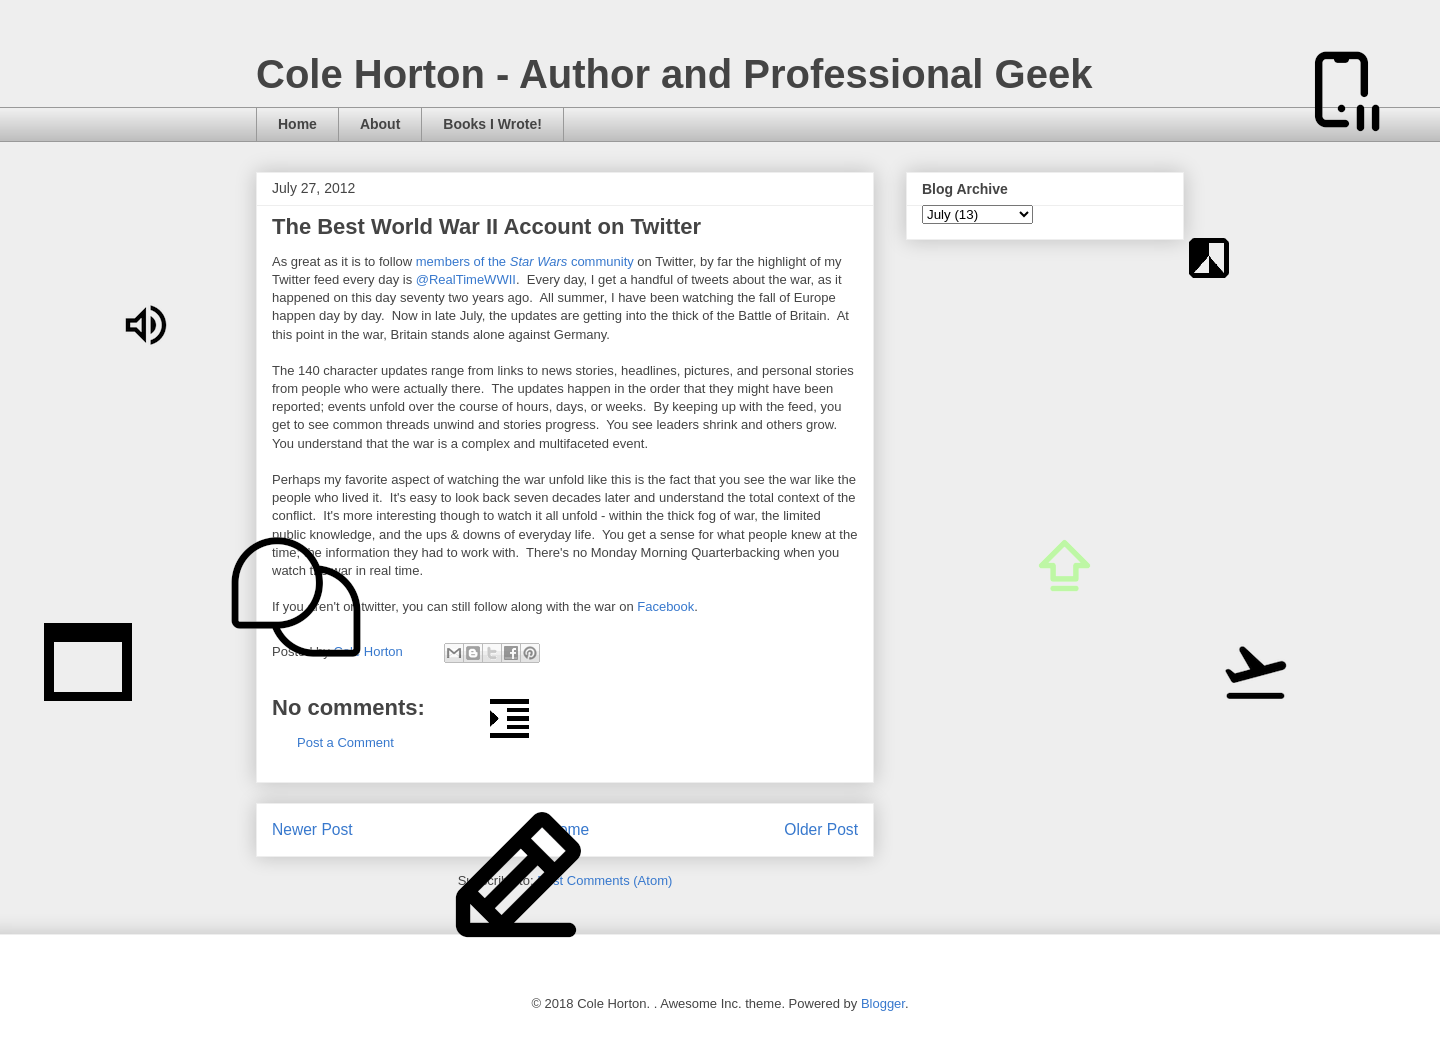  I want to click on edit or modify content, so click(516, 877).